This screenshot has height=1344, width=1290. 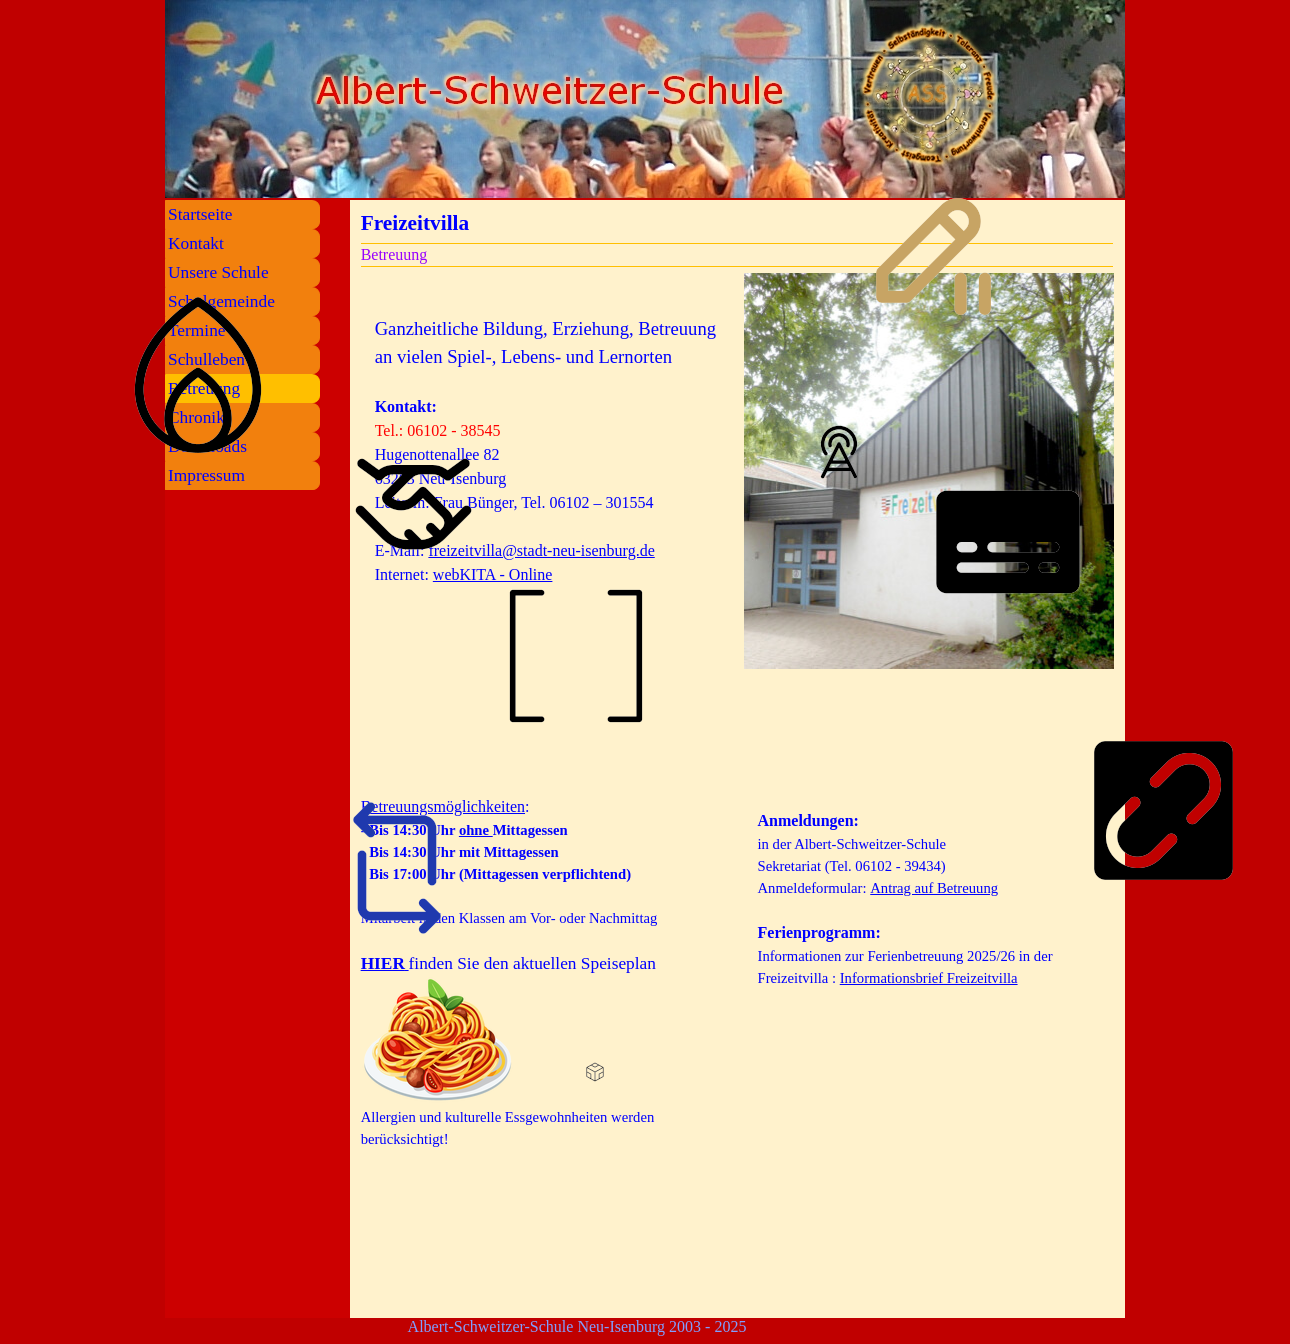 I want to click on indicates trending or popular content, so click(x=198, y=378).